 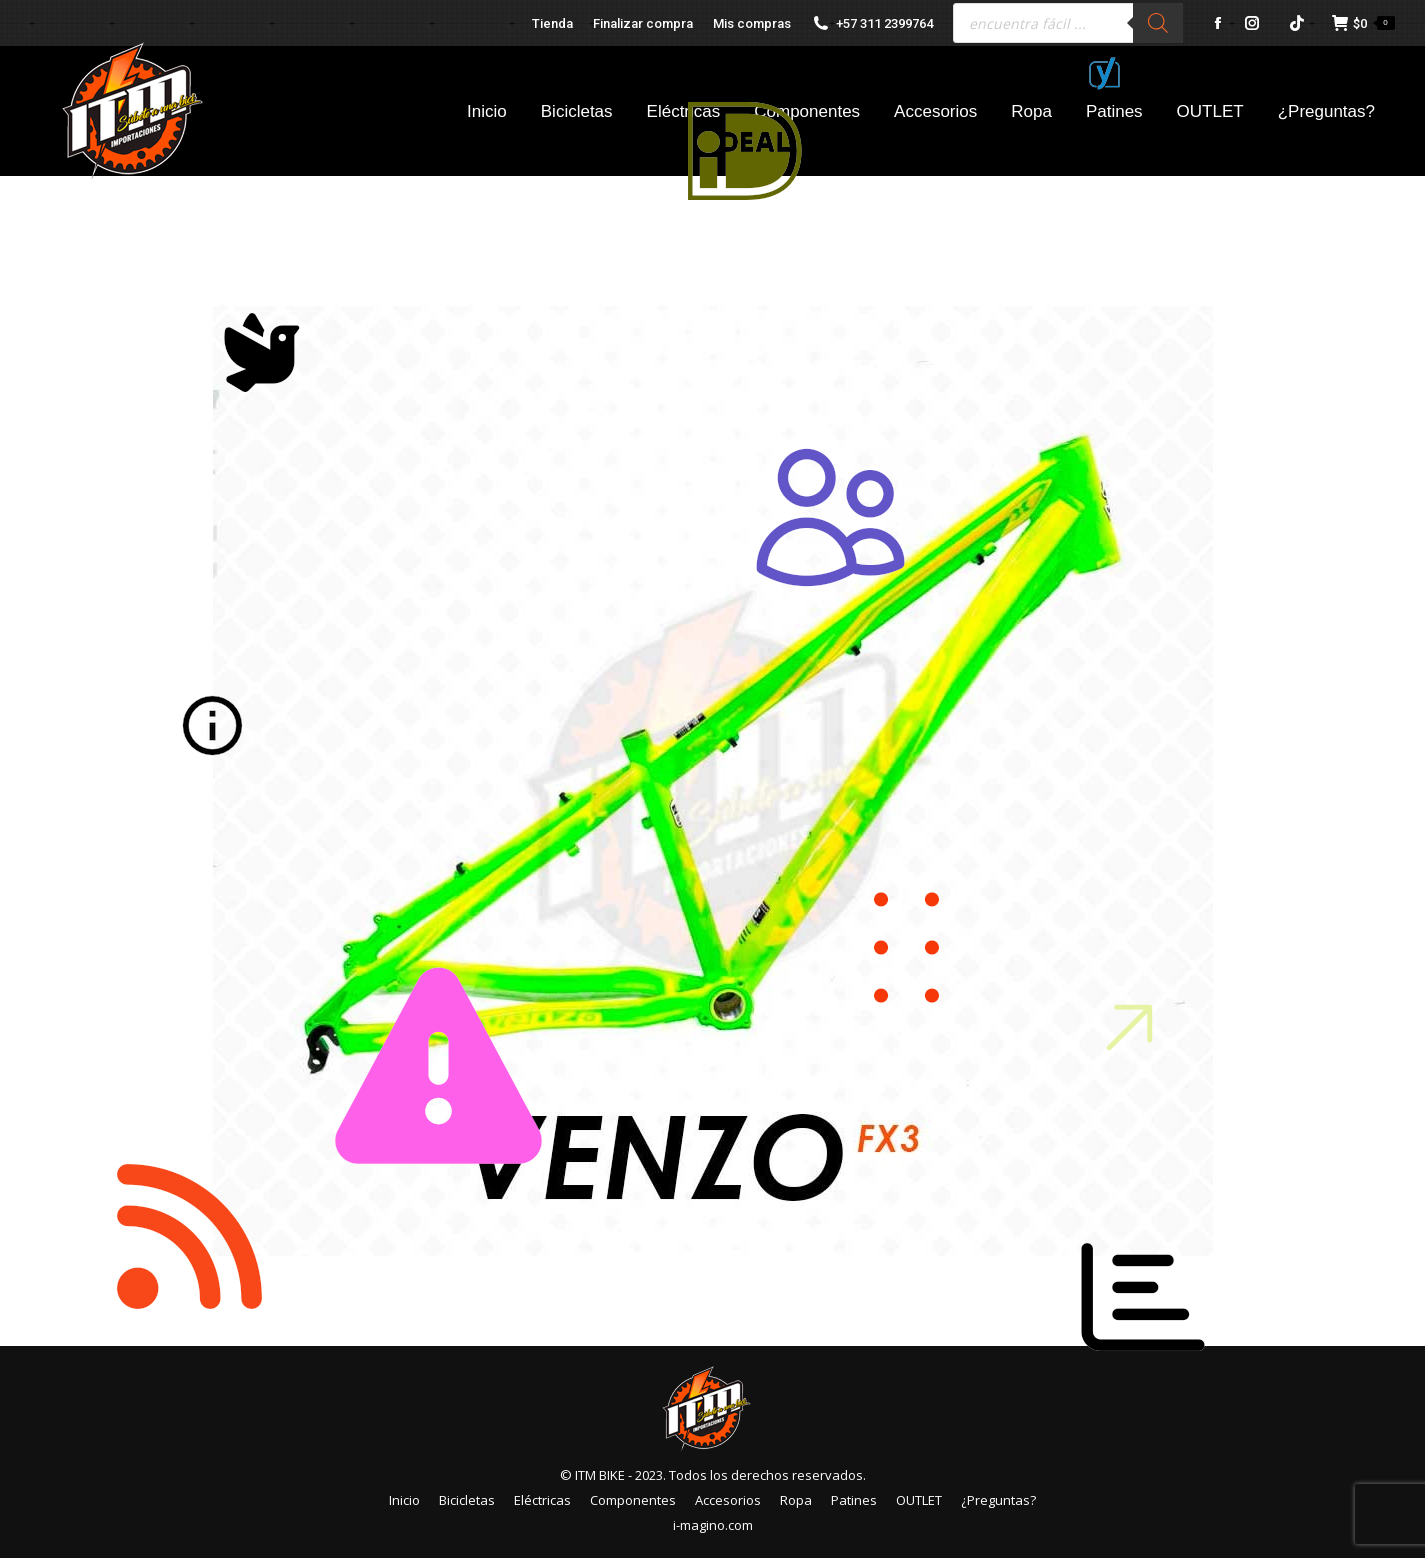 What do you see at coordinates (189, 1236) in the screenshot?
I see `subscribe to RSS feed` at bounding box center [189, 1236].